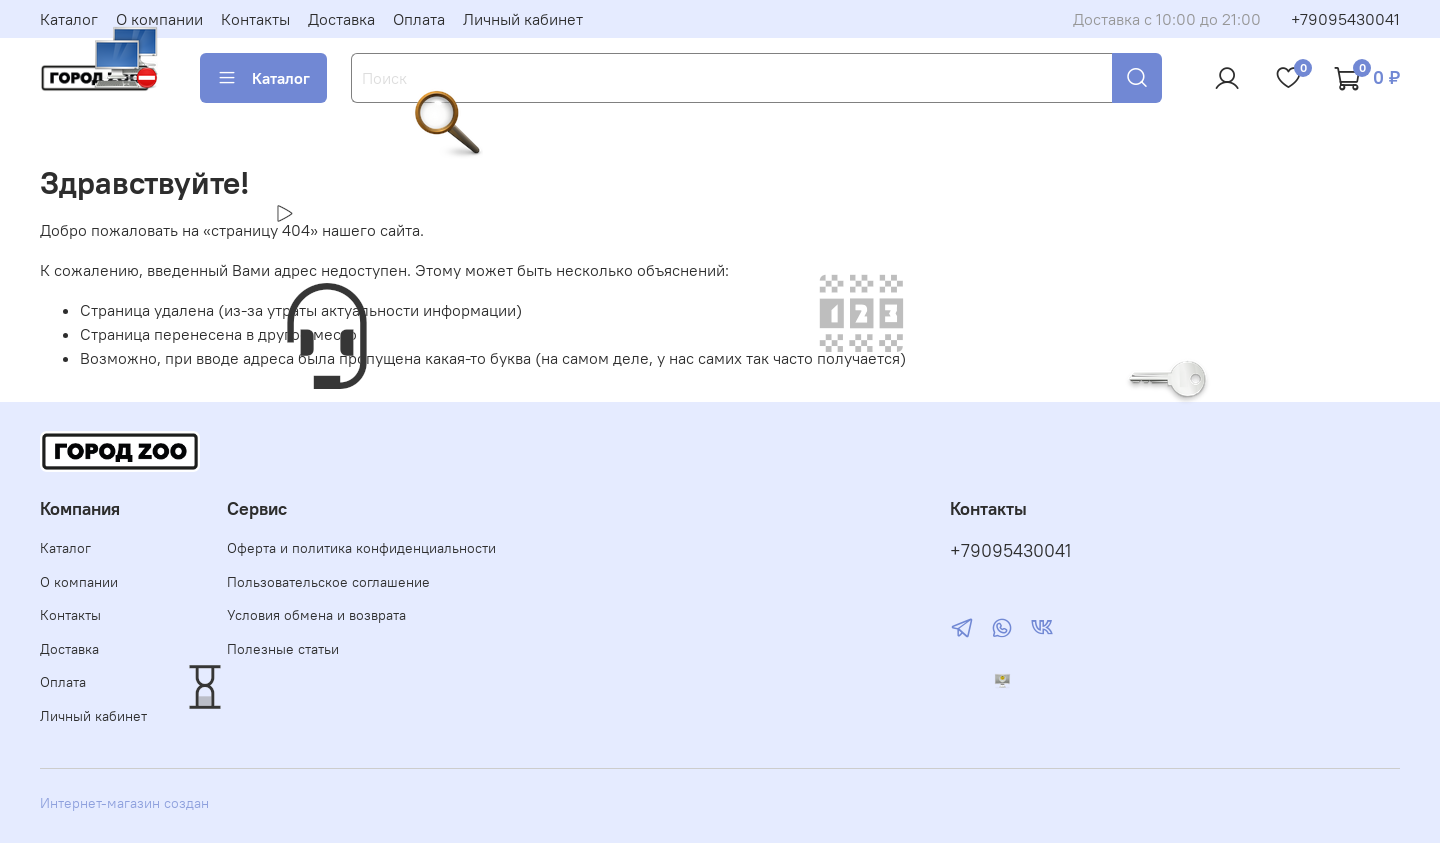 Image resolution: width=1440 pixels, height=843 pixels. I want to click on indicates network connection error, so click(125, 57).